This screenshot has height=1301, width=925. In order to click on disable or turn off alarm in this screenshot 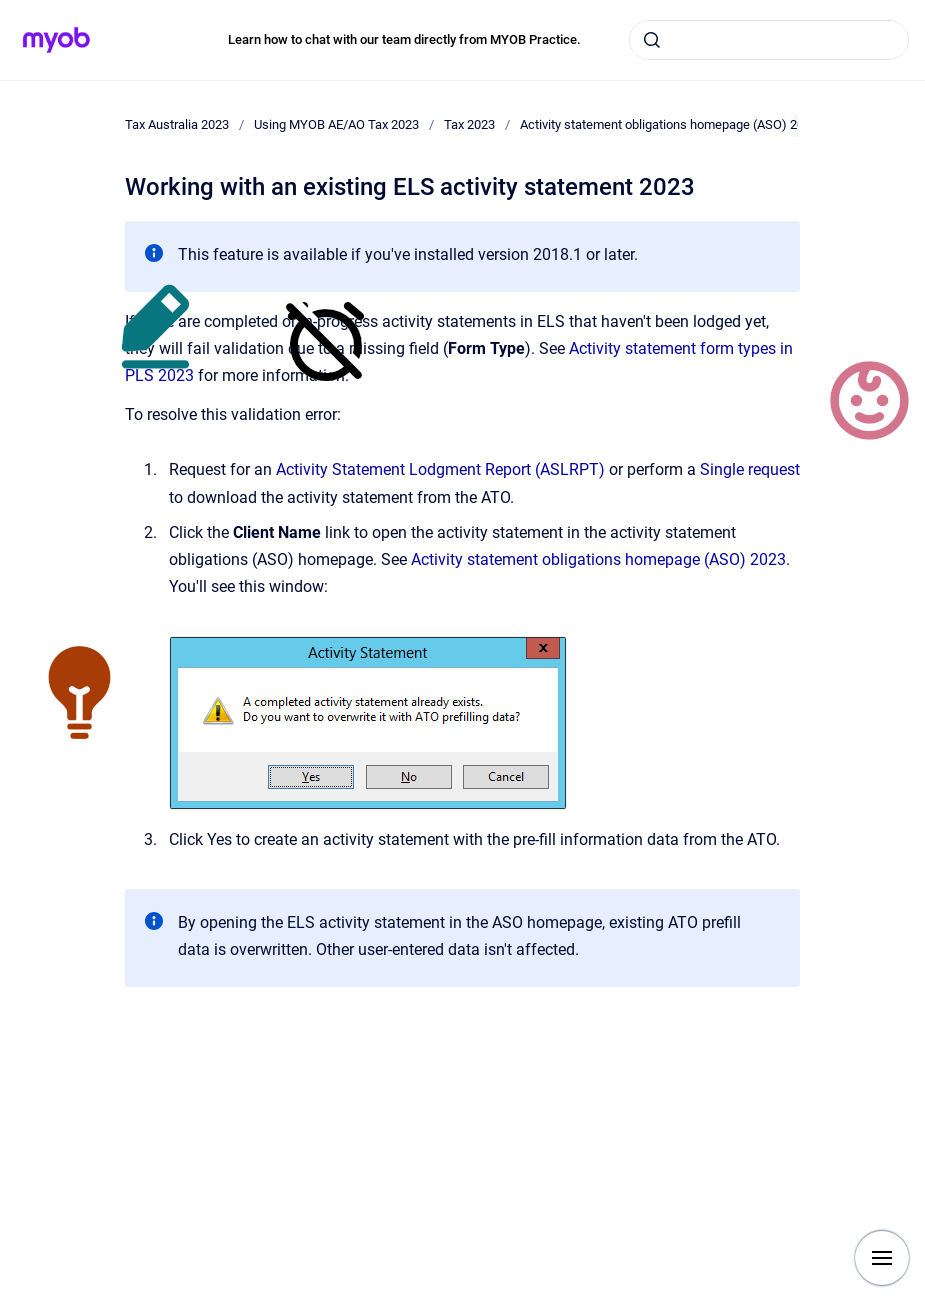, I will do `click(326, 341)`.